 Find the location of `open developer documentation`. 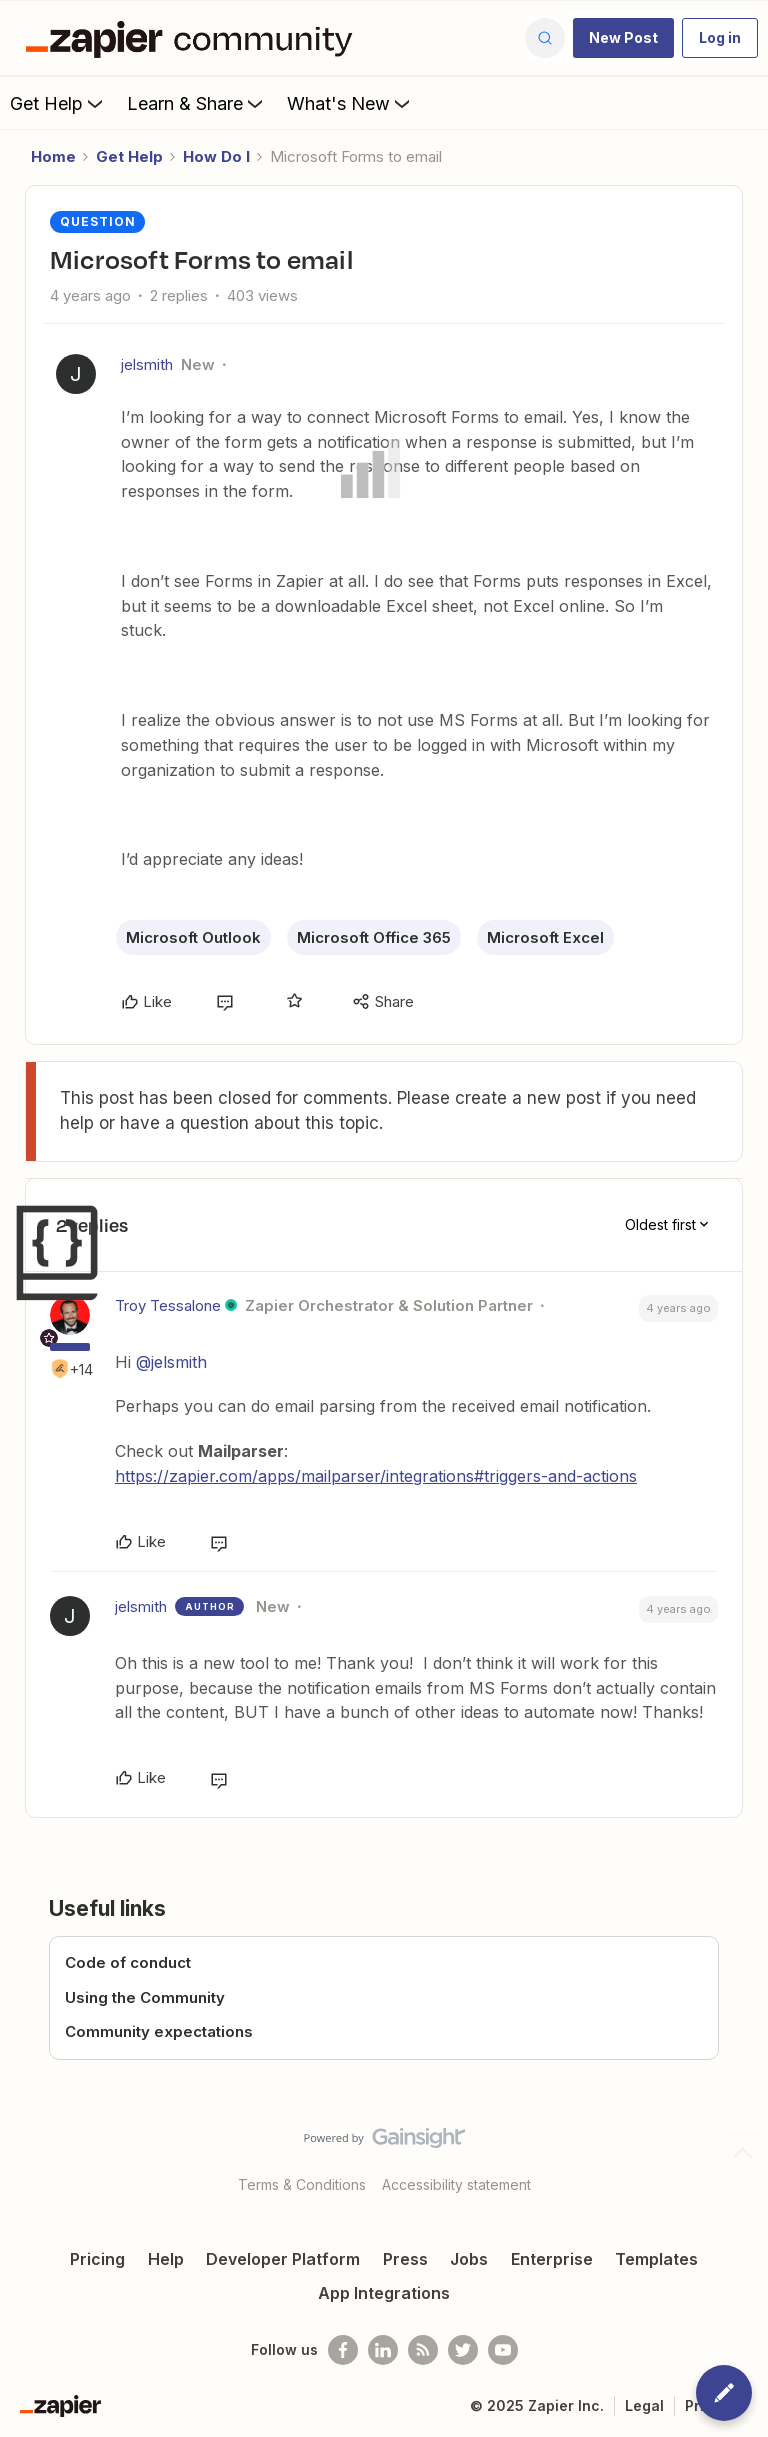

open developer documentation is located at coordinates (57, 1253).